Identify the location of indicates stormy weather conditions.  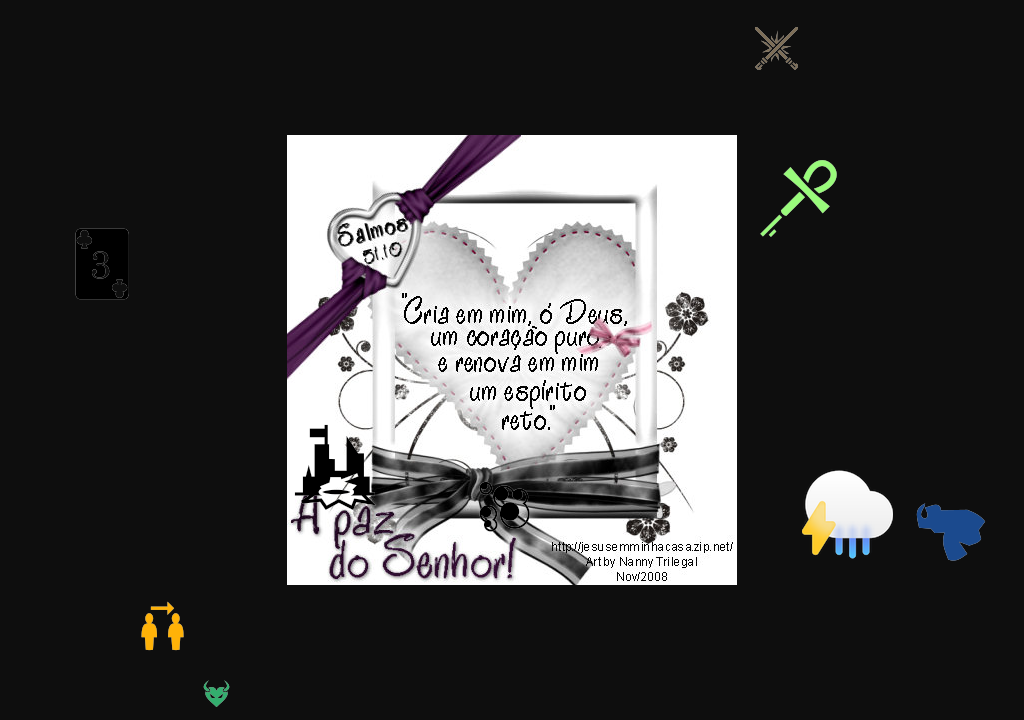
(847, 514).